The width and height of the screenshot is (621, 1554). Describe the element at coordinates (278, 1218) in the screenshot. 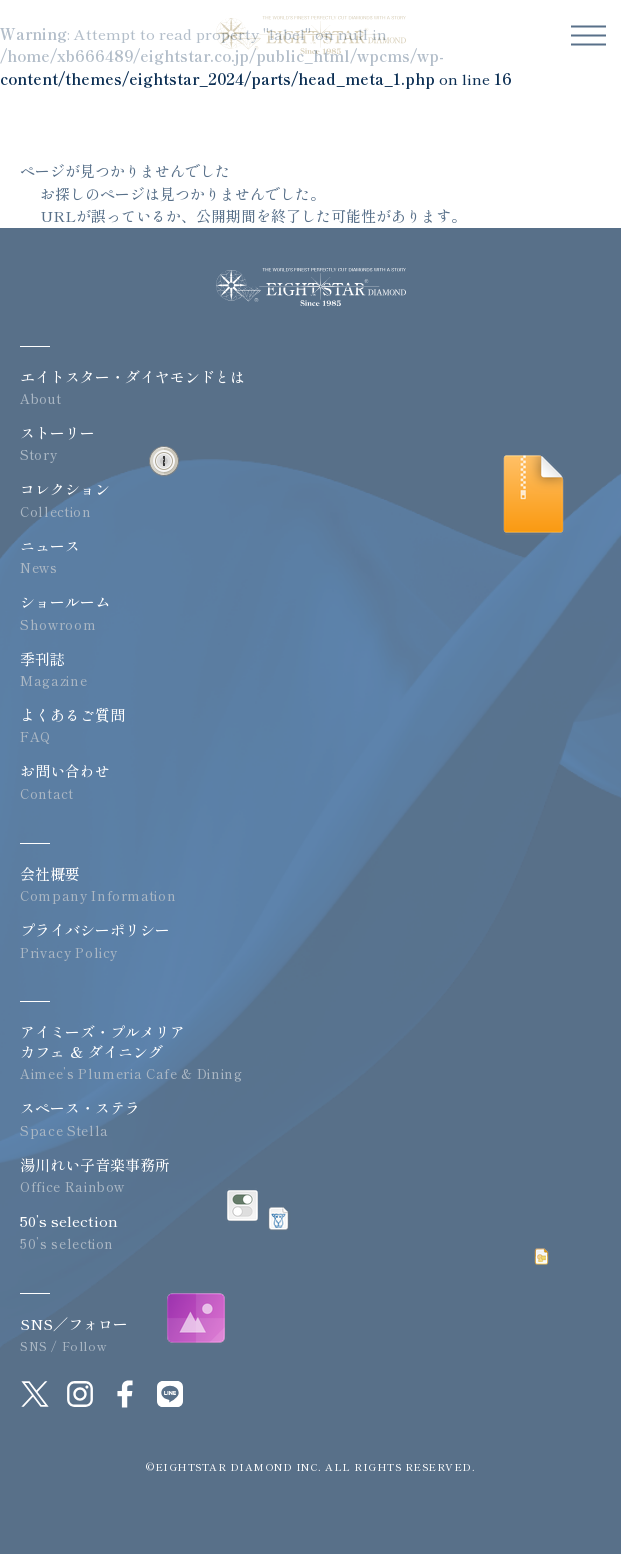

I see `indicates a perl script or program file` at that location.